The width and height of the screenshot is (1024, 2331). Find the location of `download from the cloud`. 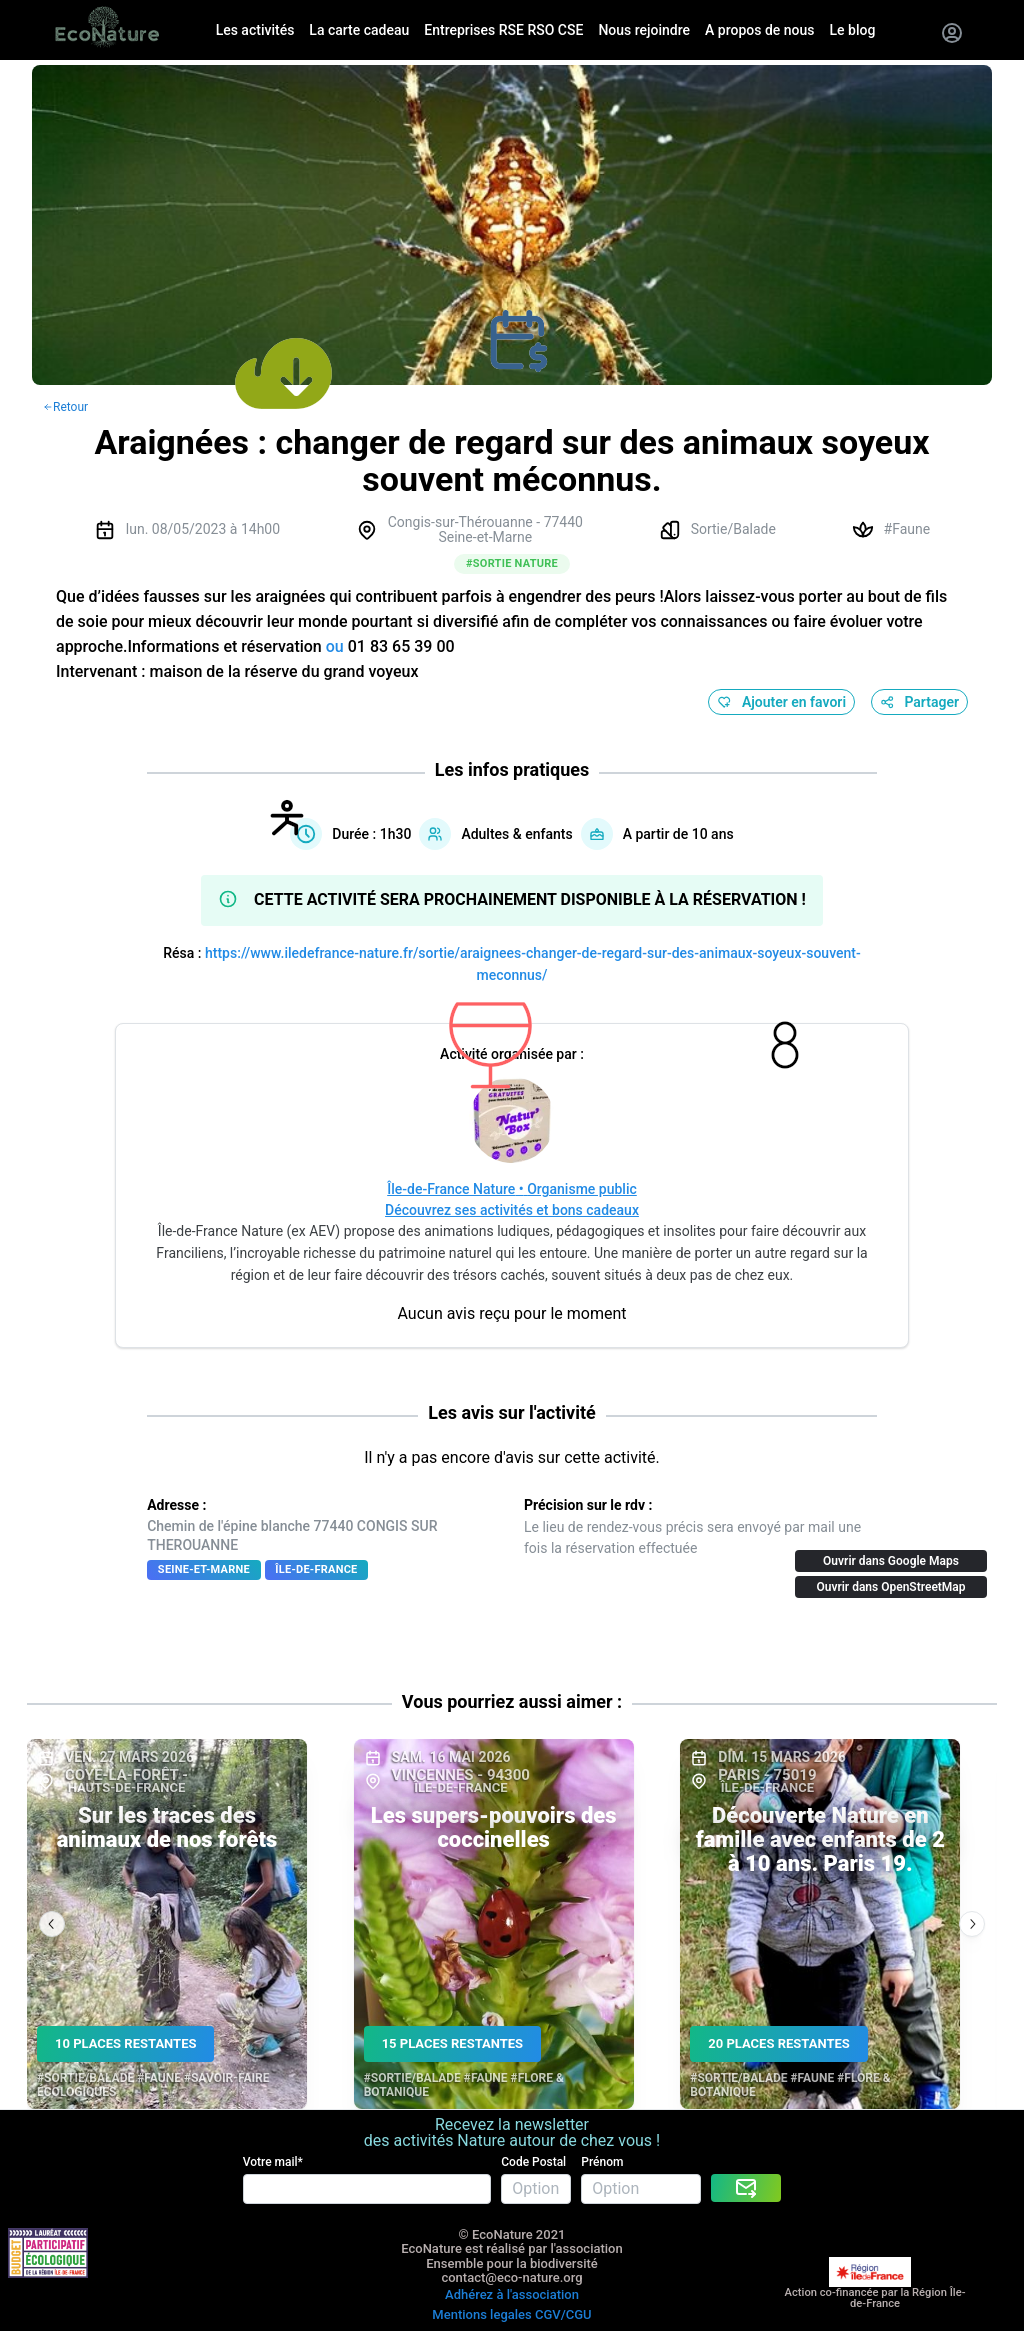

download from the cloud is located at coordinates (283, 373).